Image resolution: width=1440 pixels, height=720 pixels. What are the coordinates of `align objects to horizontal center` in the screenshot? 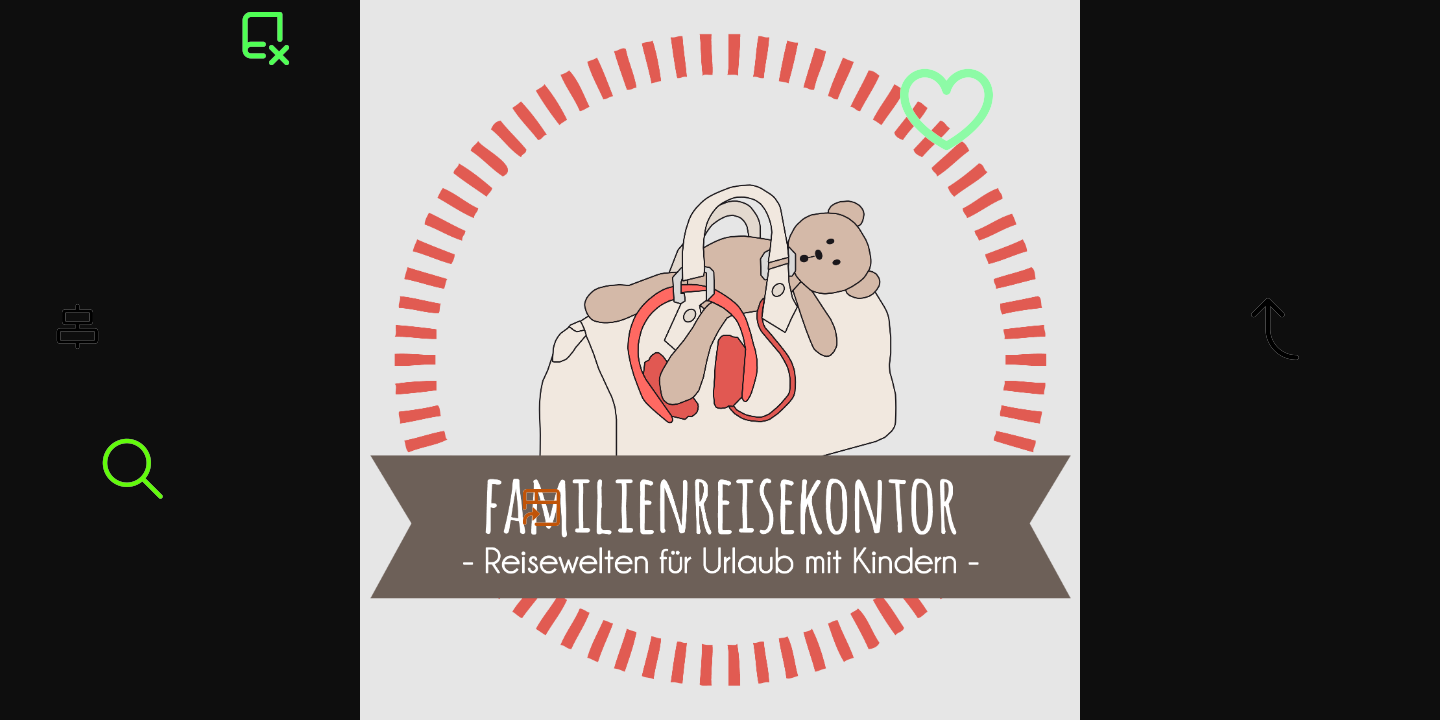 It's located at (77, 326).